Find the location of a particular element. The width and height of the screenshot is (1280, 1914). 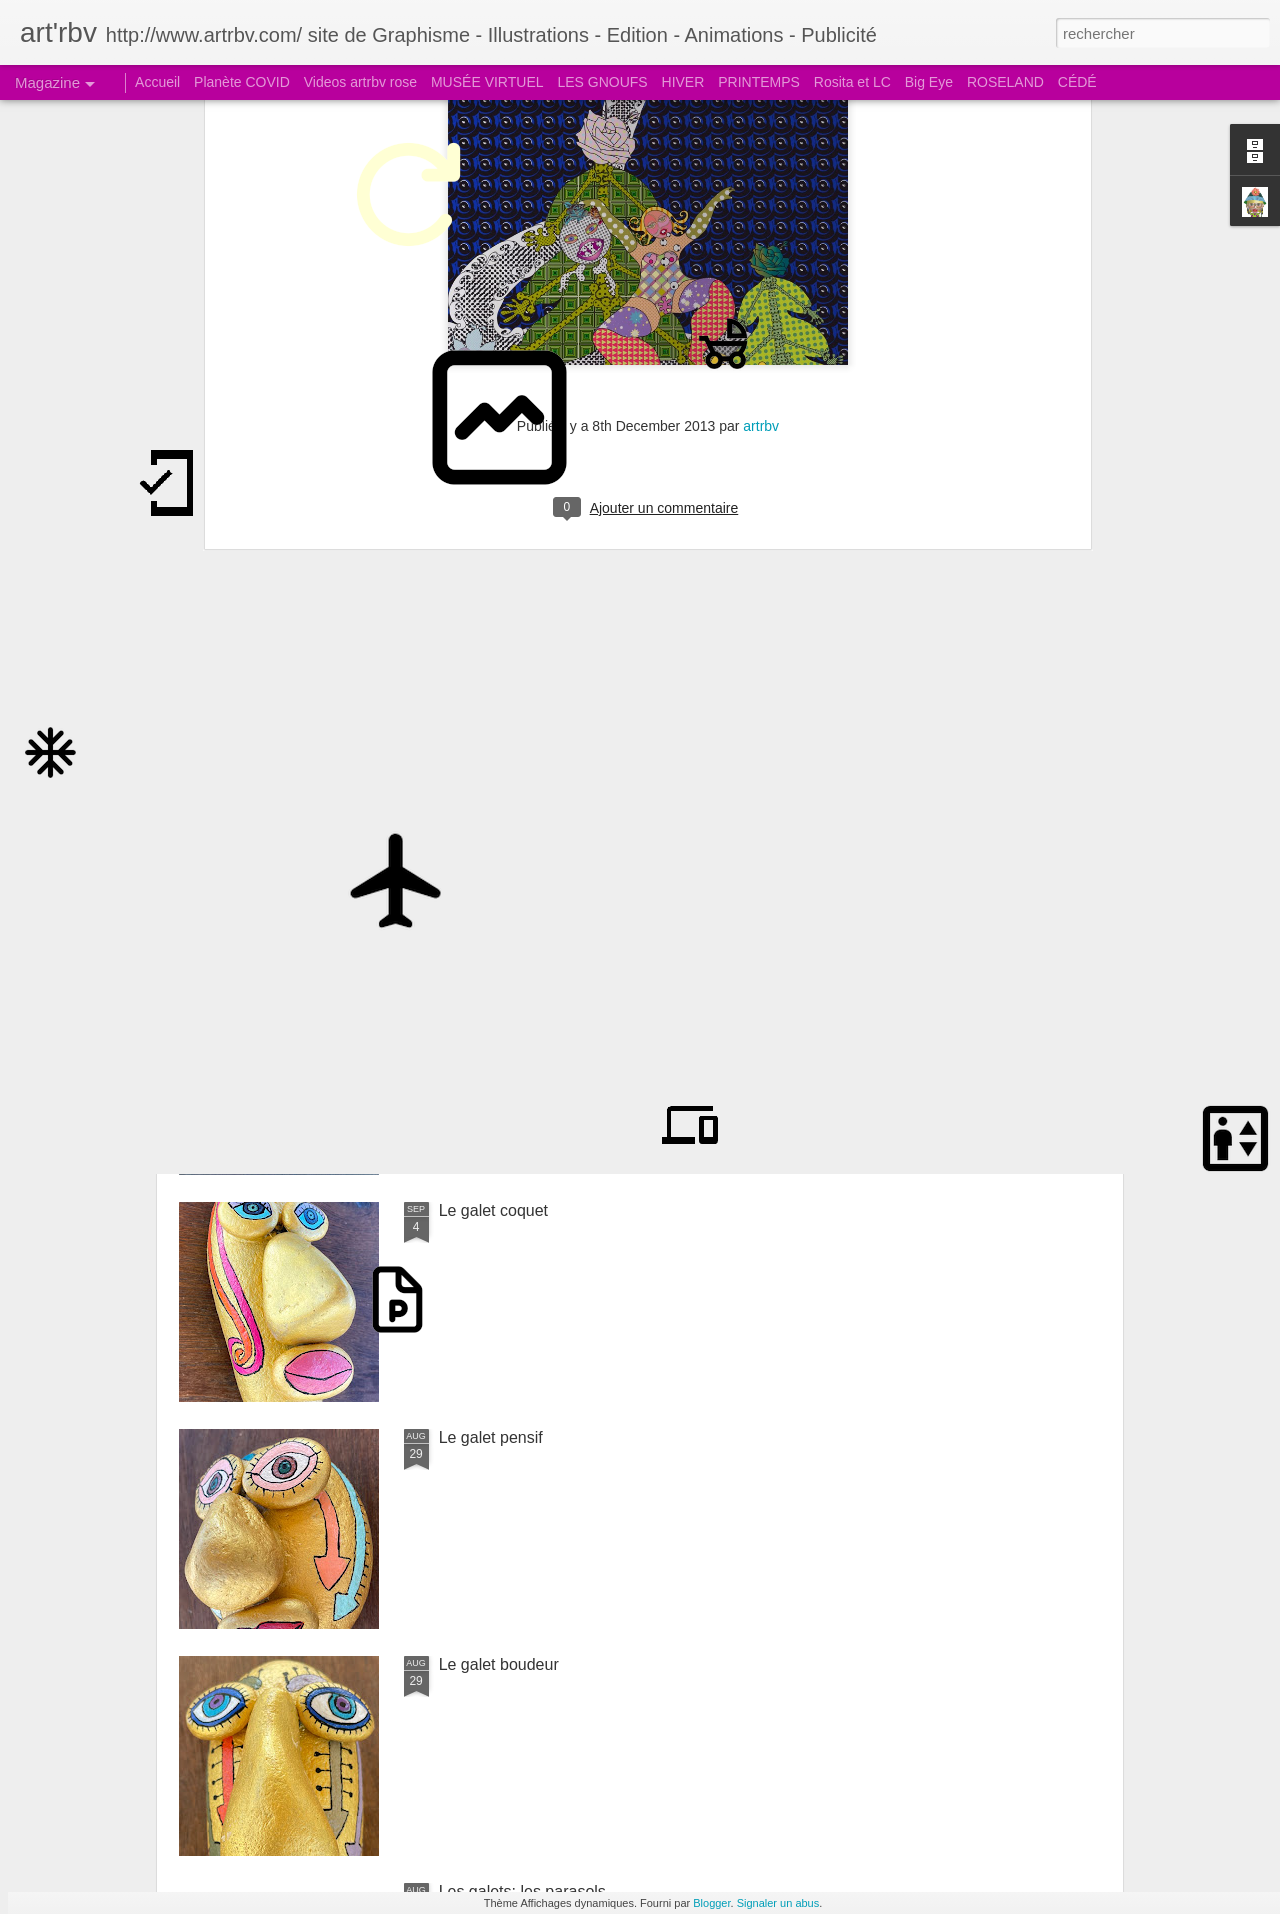

toggle air conditioning or cooling settings is located at coordinates (50, 752).